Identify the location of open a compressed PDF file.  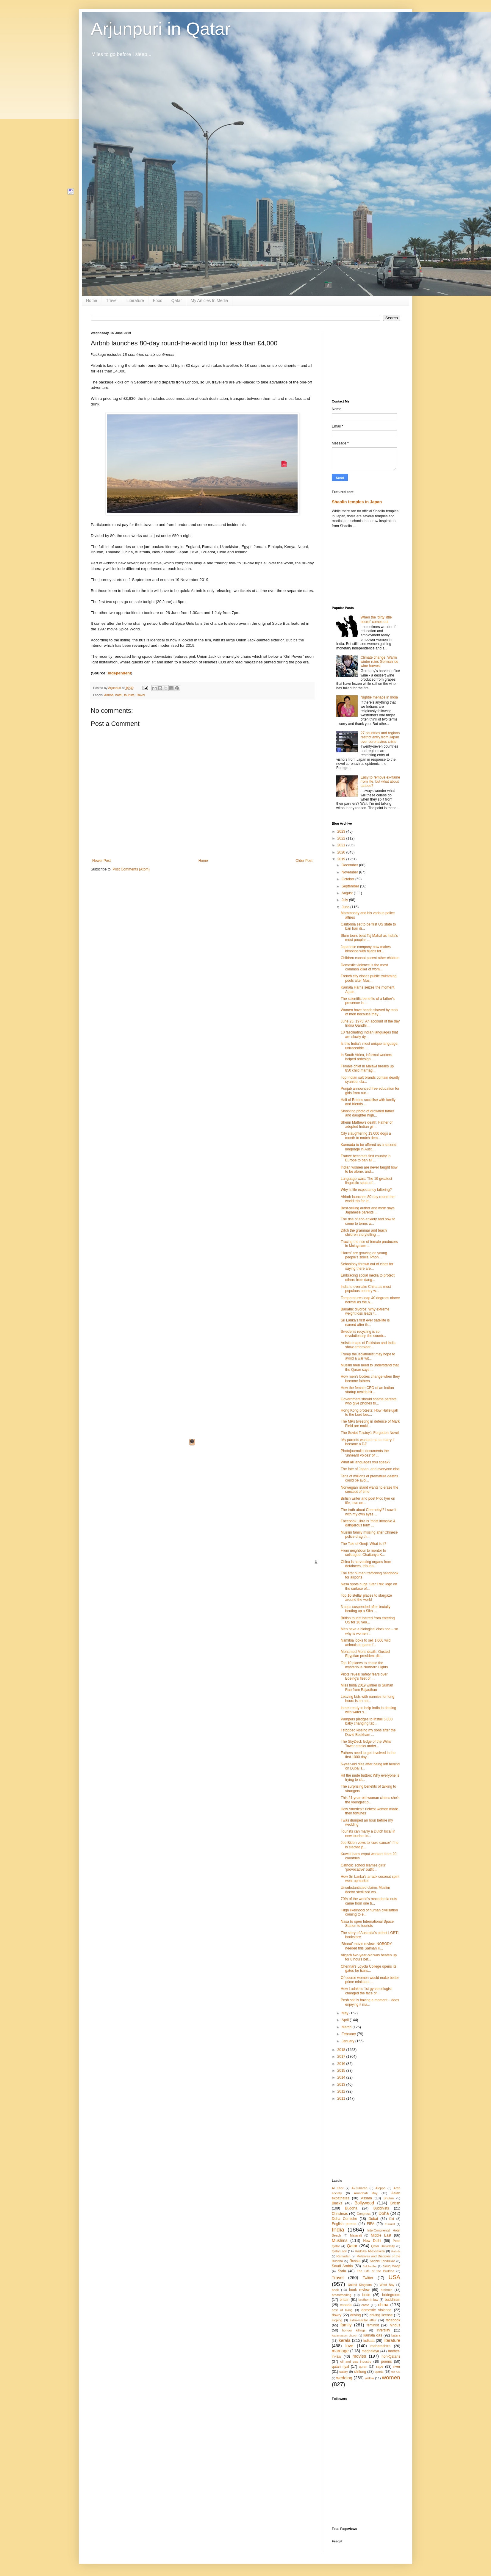
(284, 464).